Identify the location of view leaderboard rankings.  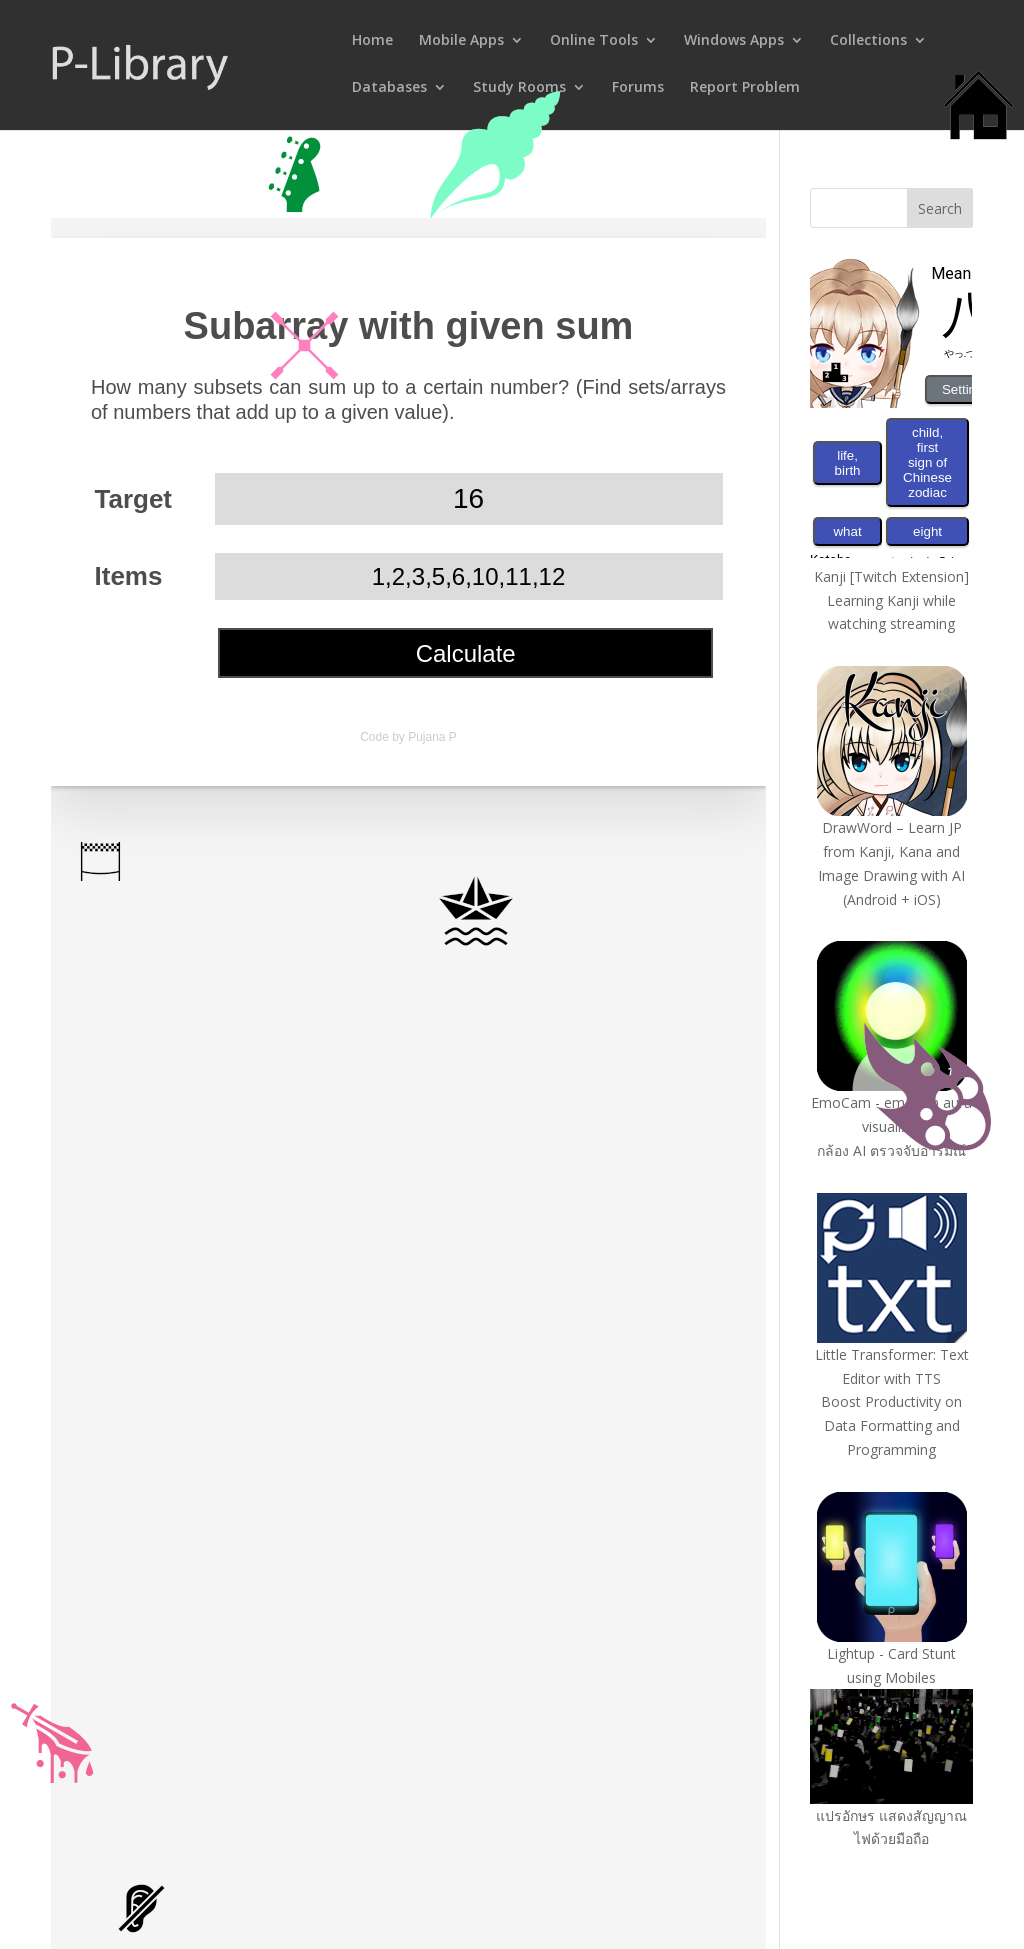
(835, 369).